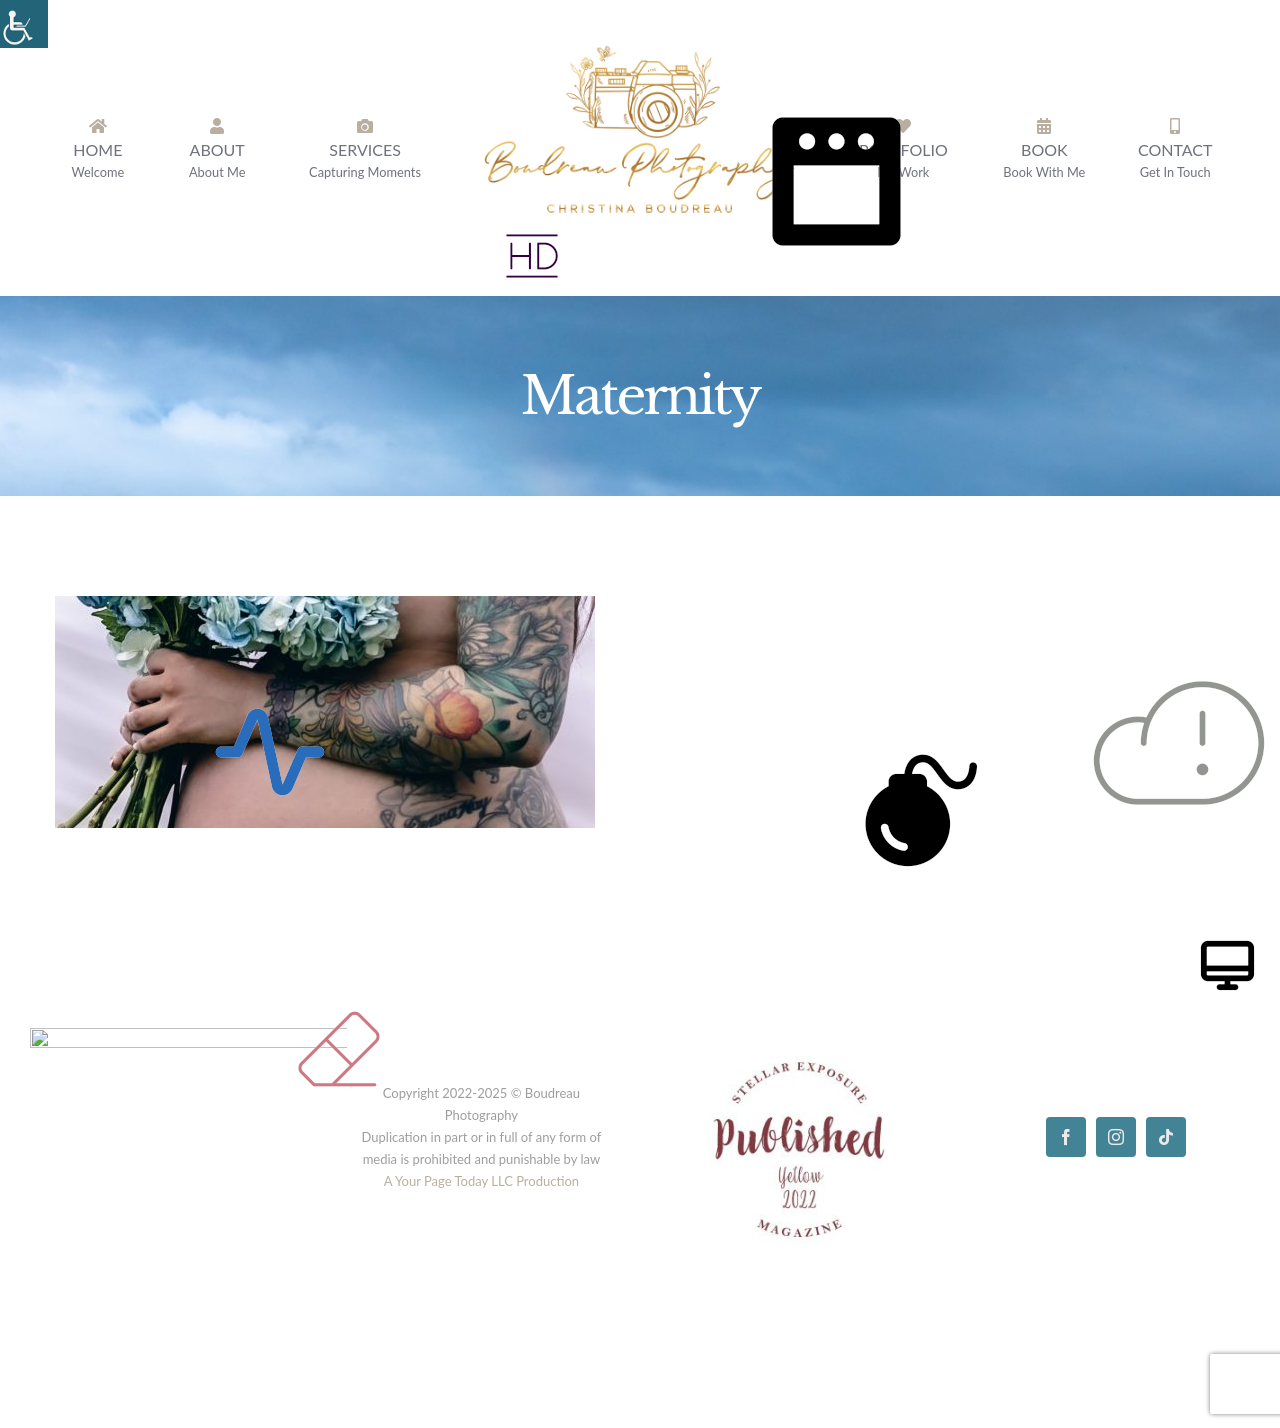 The image size is (1280, 1428). What do you see at coordinates (532, 256) in the screenshot?
I see `switch to high-definition video quality` at bounding box center [532, 256].